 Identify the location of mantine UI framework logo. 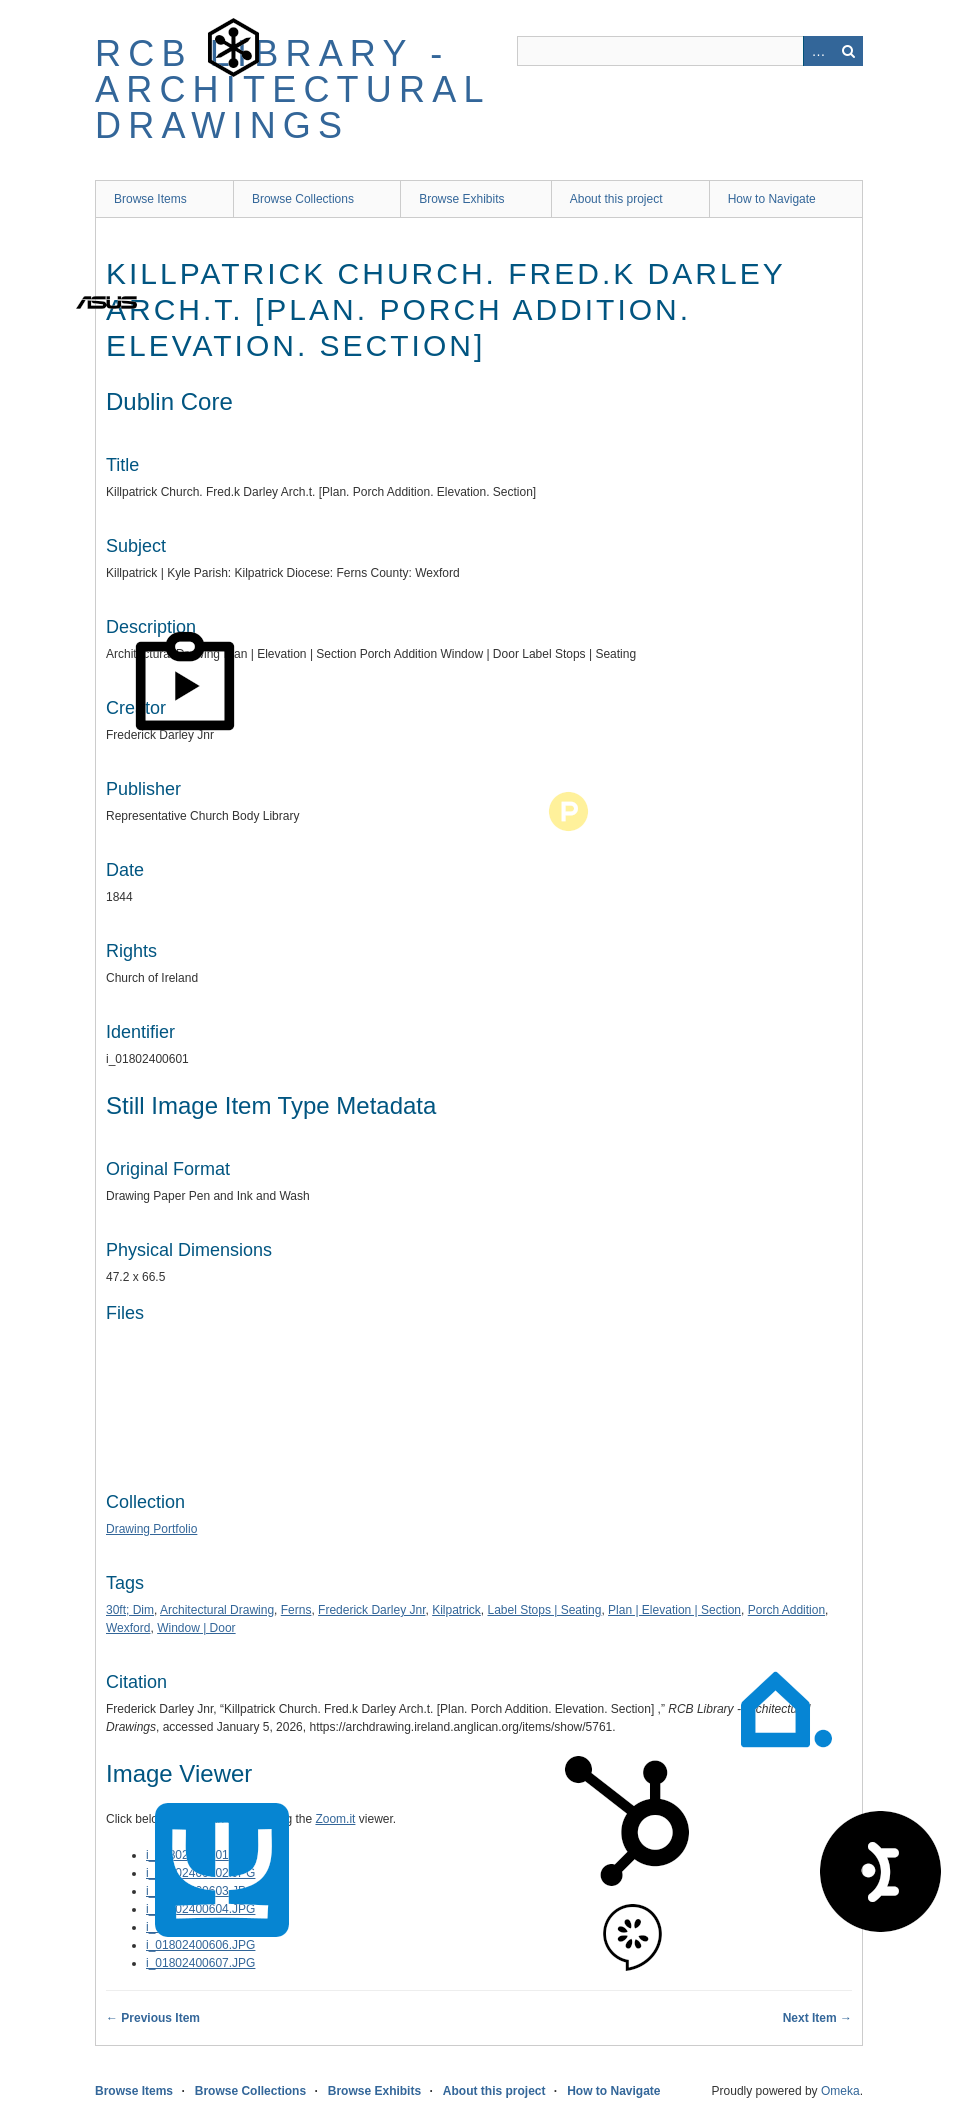
(880, 1871).